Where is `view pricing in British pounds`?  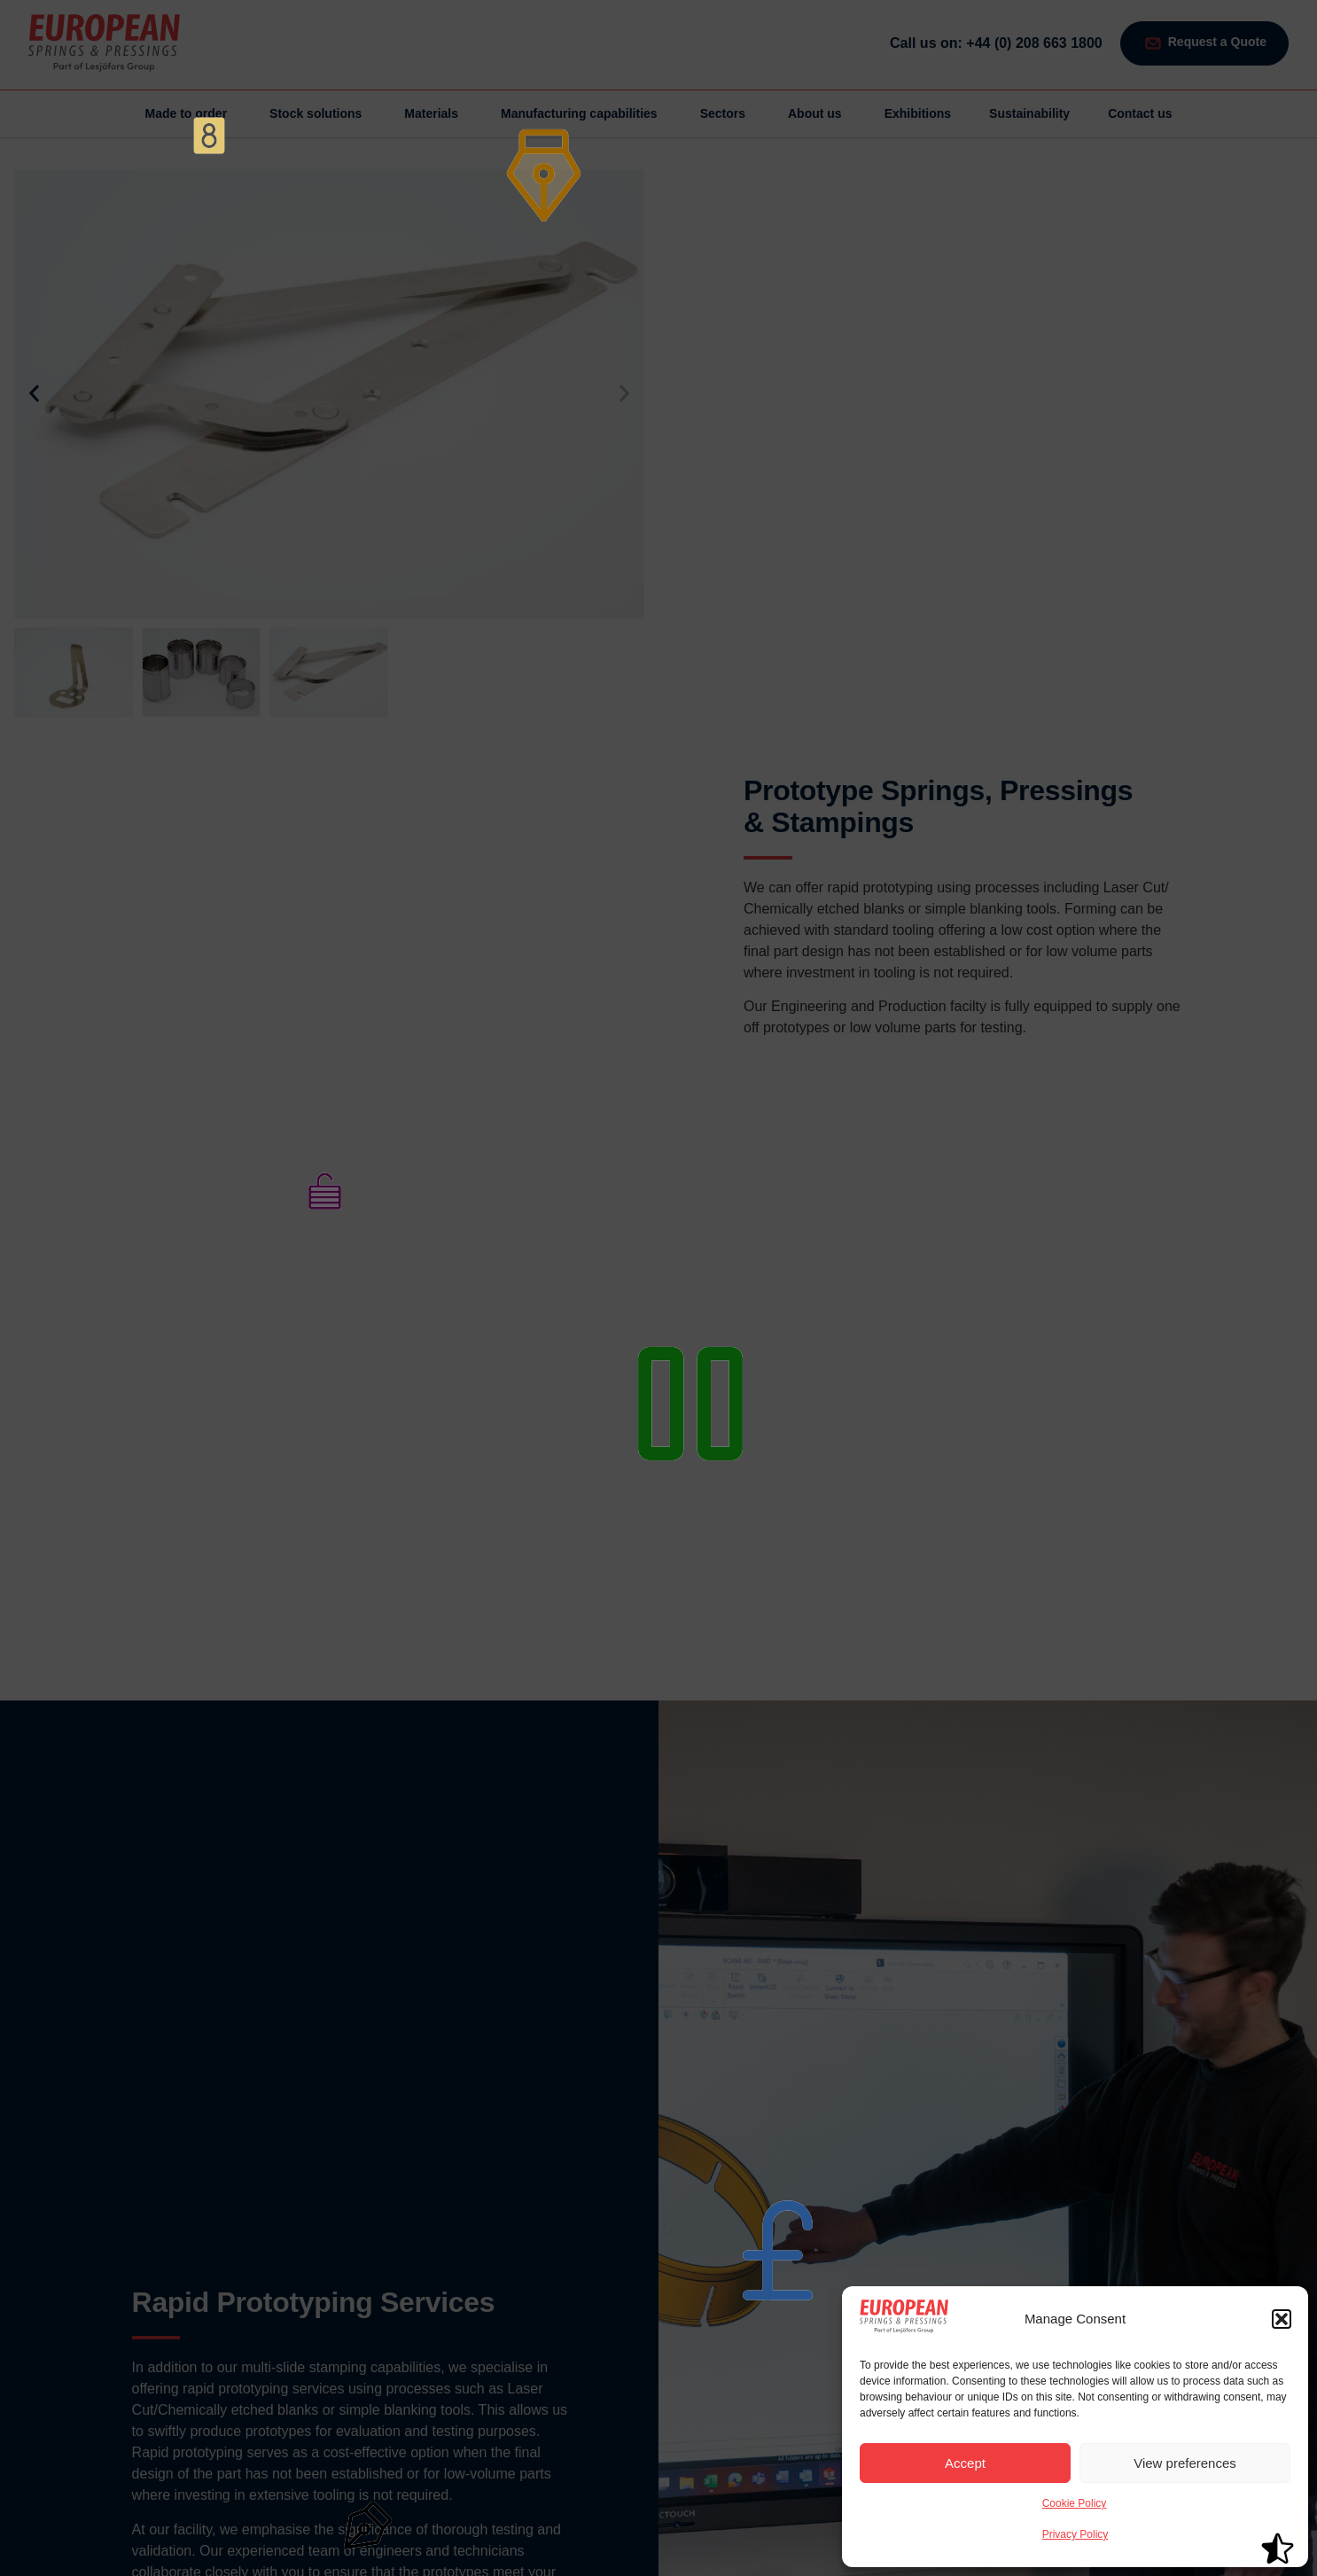 view pricing in British pounds is located at coordinates (777, 2250).